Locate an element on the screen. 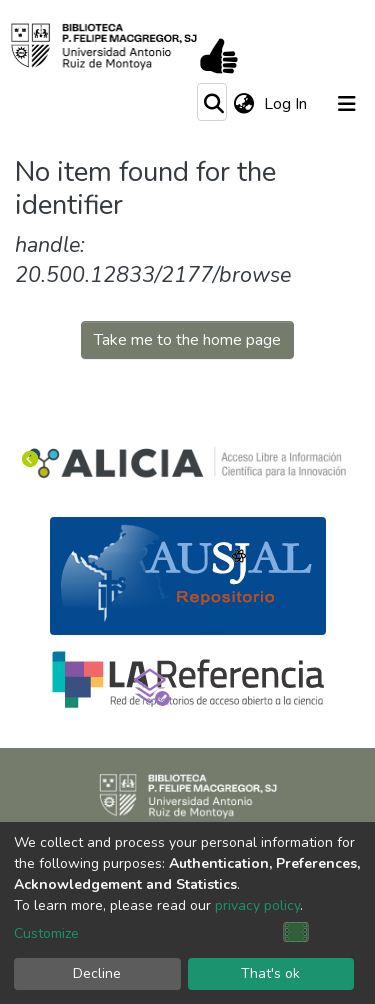  access video or movie content is located at coordinates (296, 932).